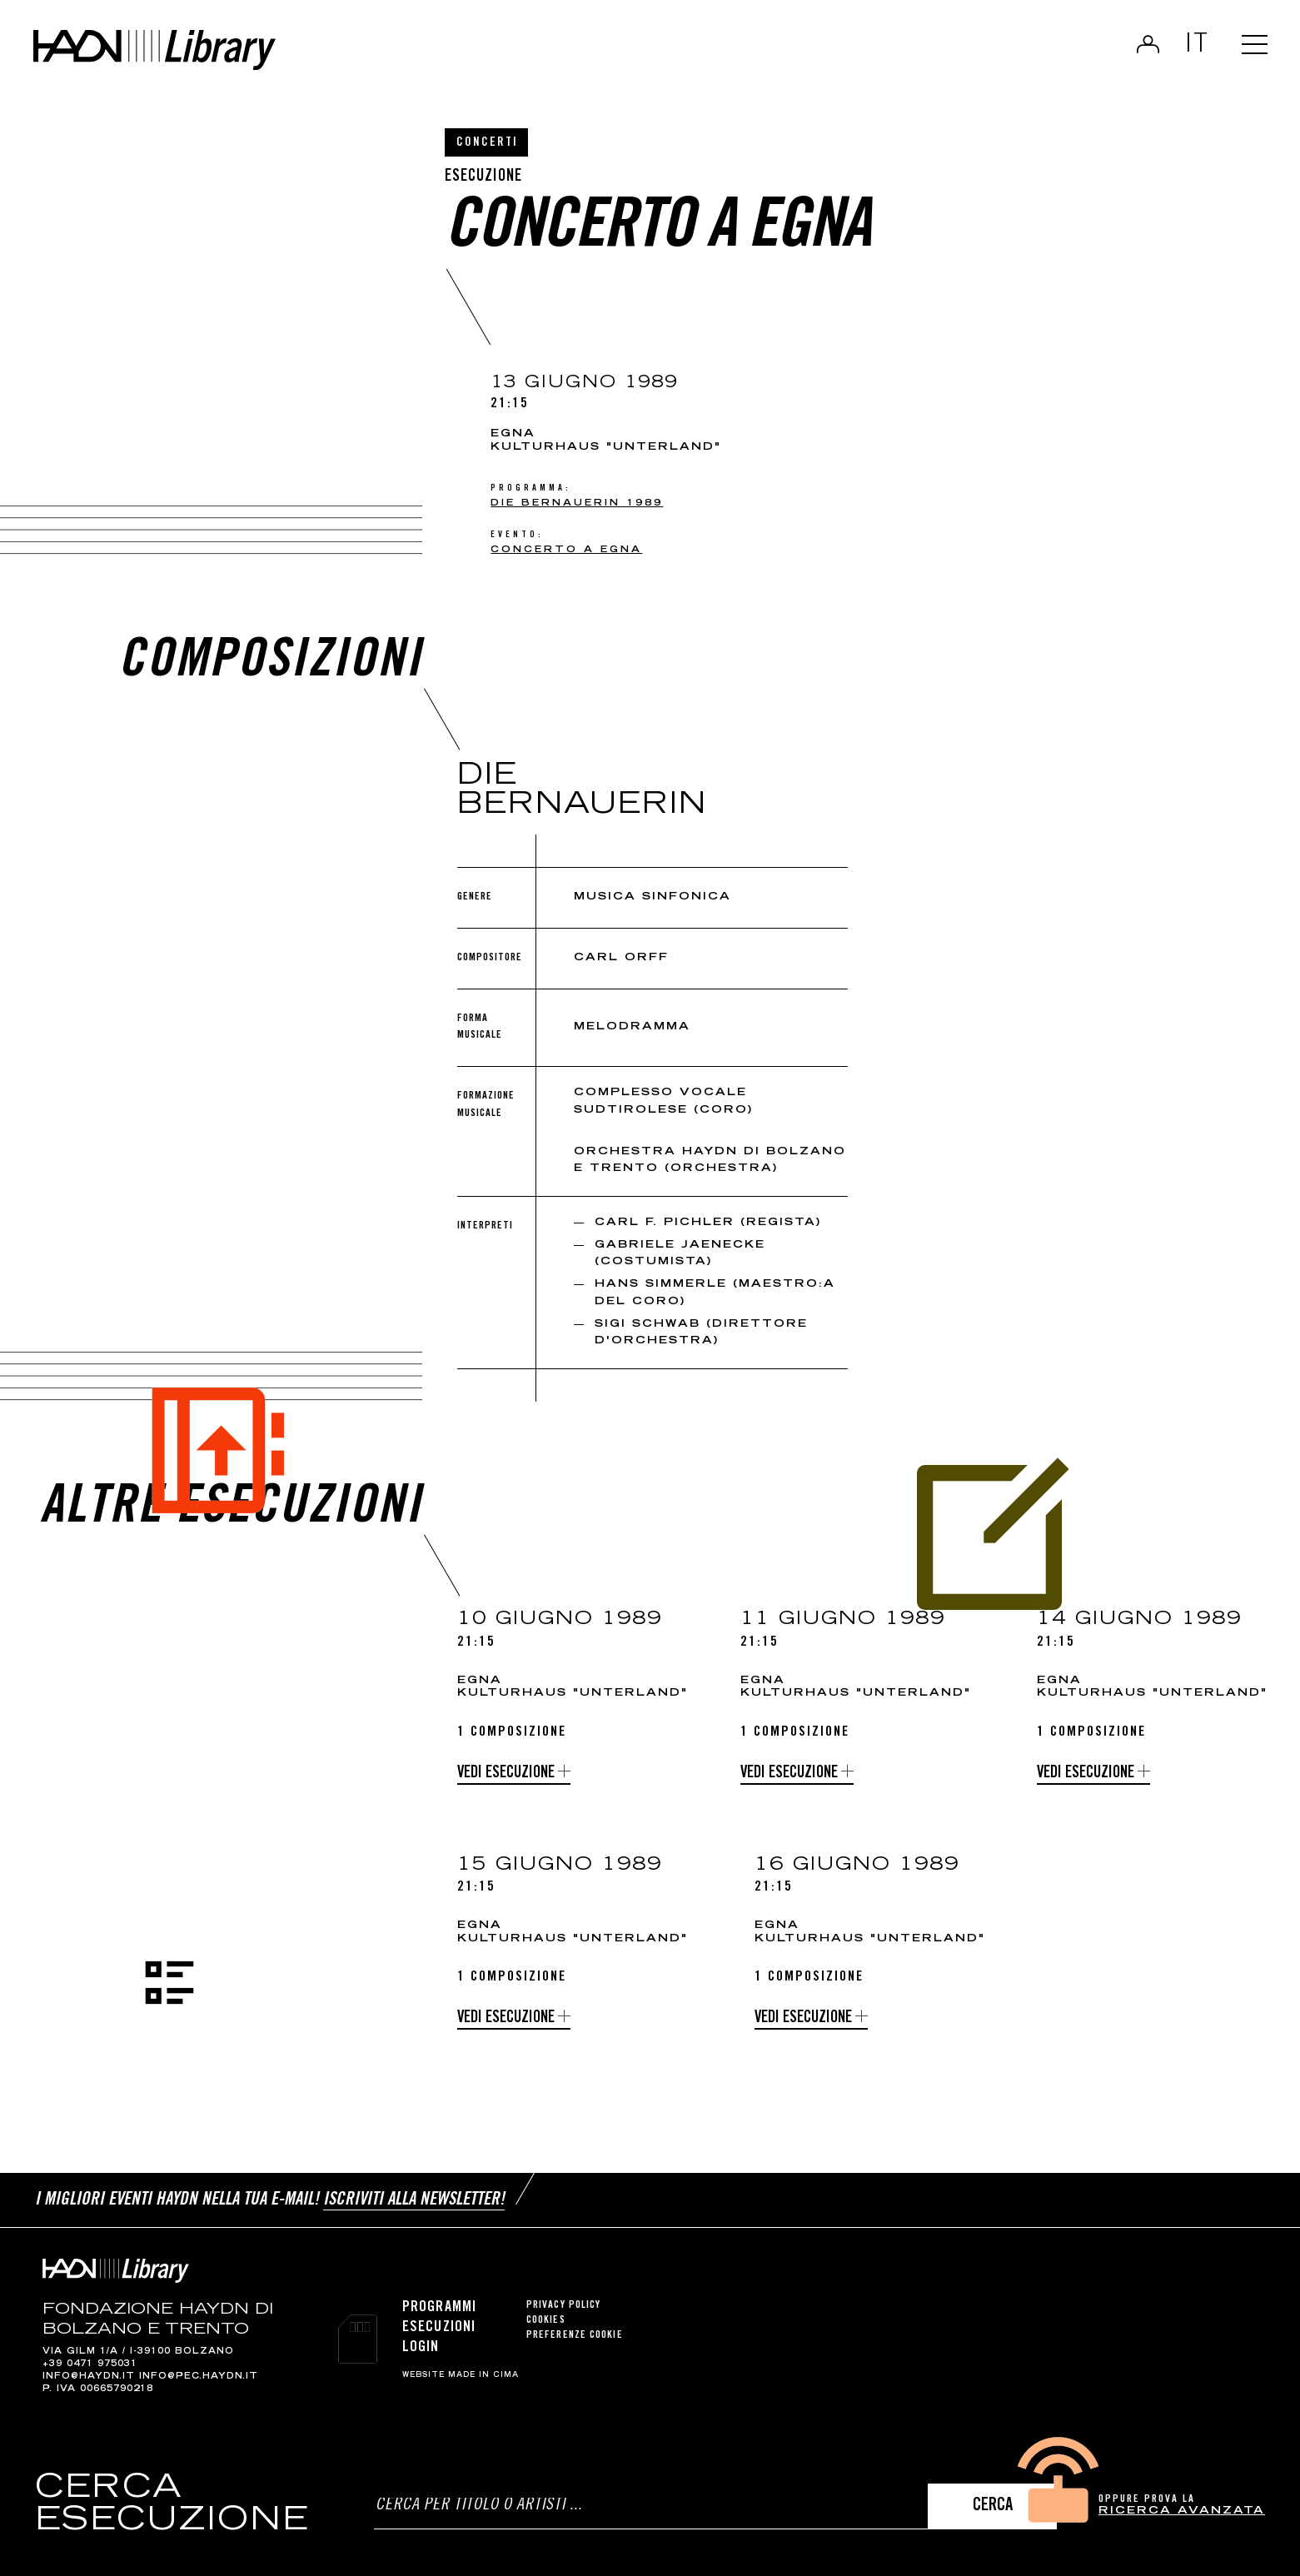 Image resolution: width=1300 pixels, height=2576 pixels. What do you see at coordinates (208, 1450) in the screenshot?
I see `upload contacts from address book` at bounding box center [208, 1450].